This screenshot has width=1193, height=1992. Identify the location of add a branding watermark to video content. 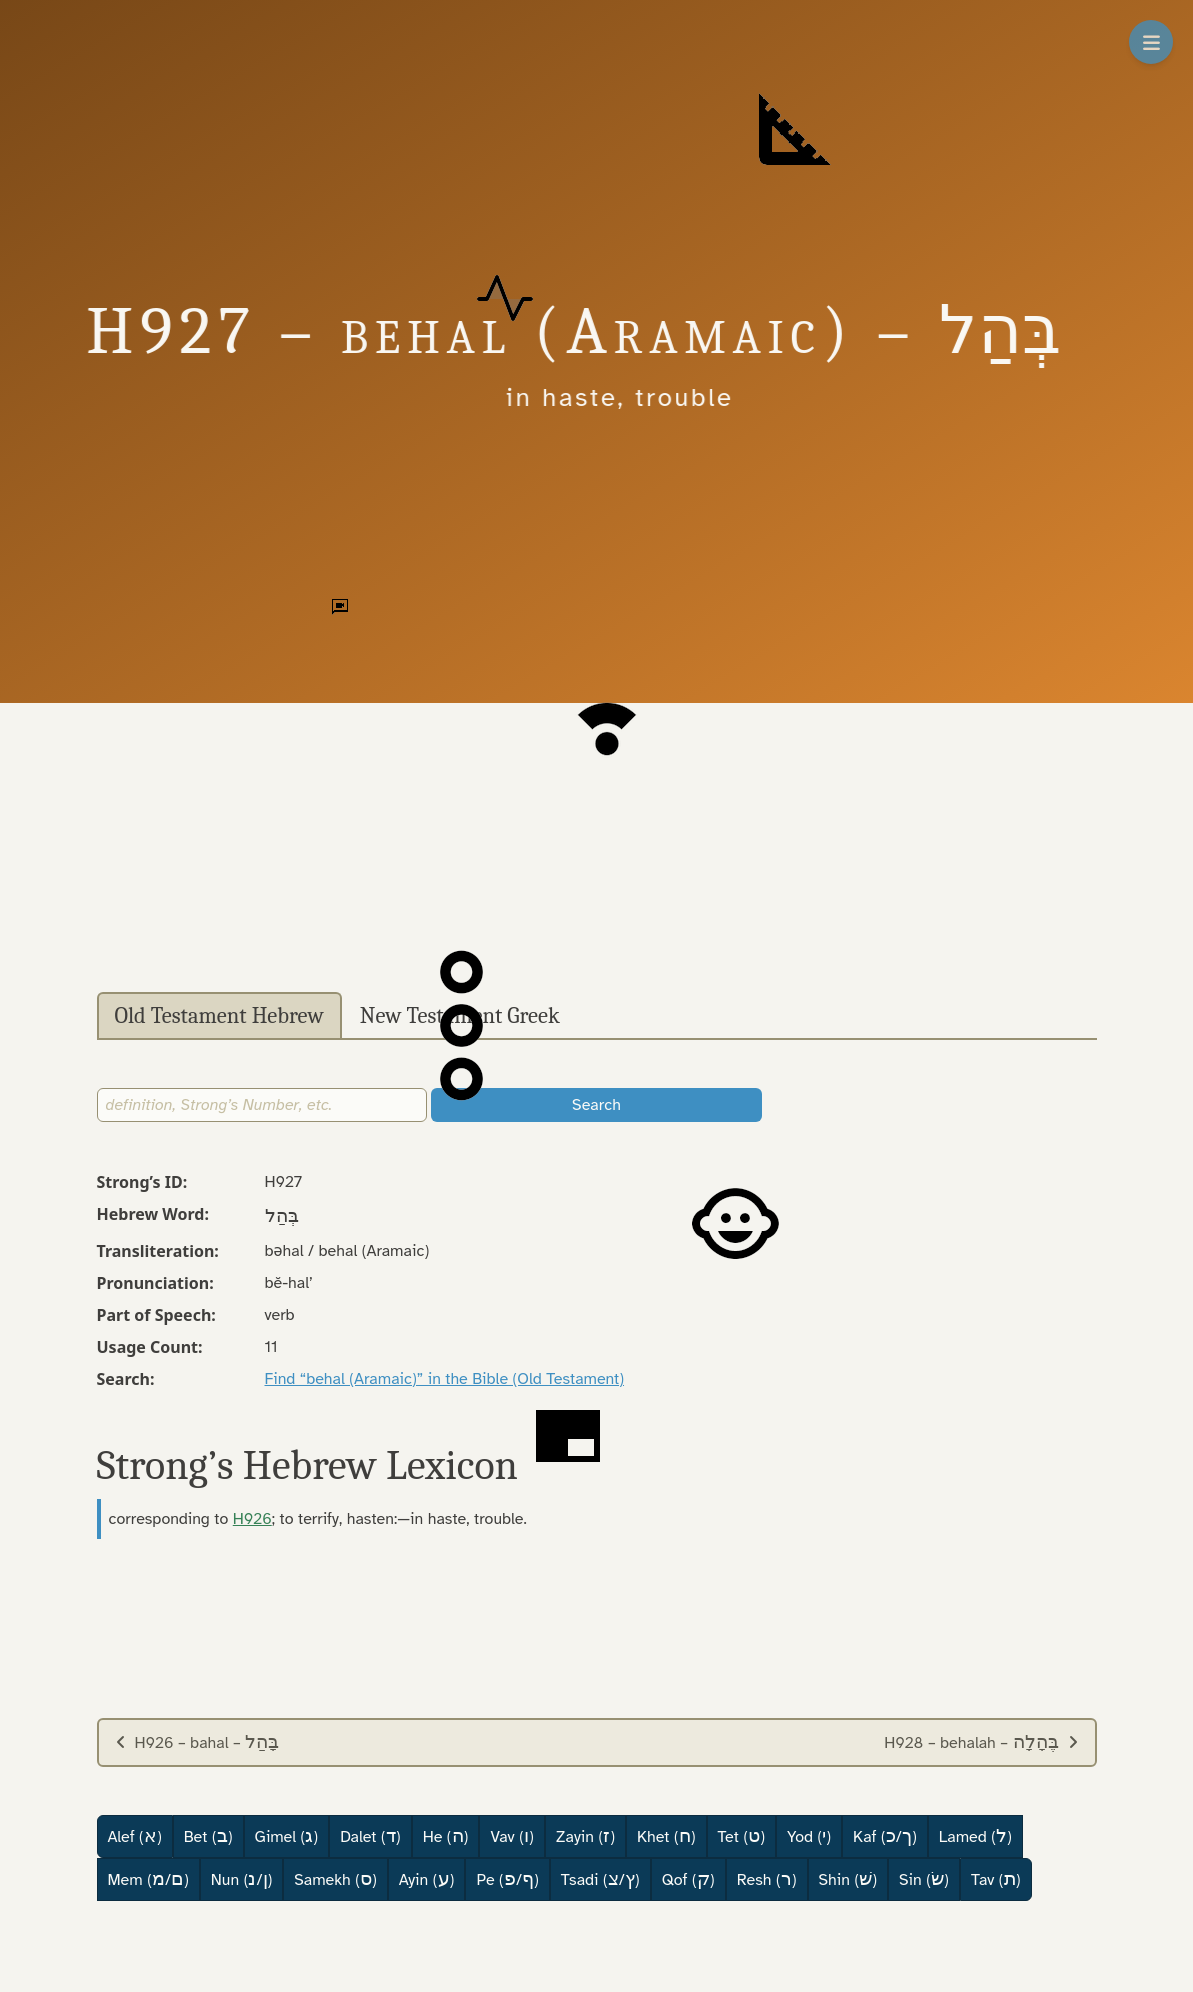
(568, 1436).